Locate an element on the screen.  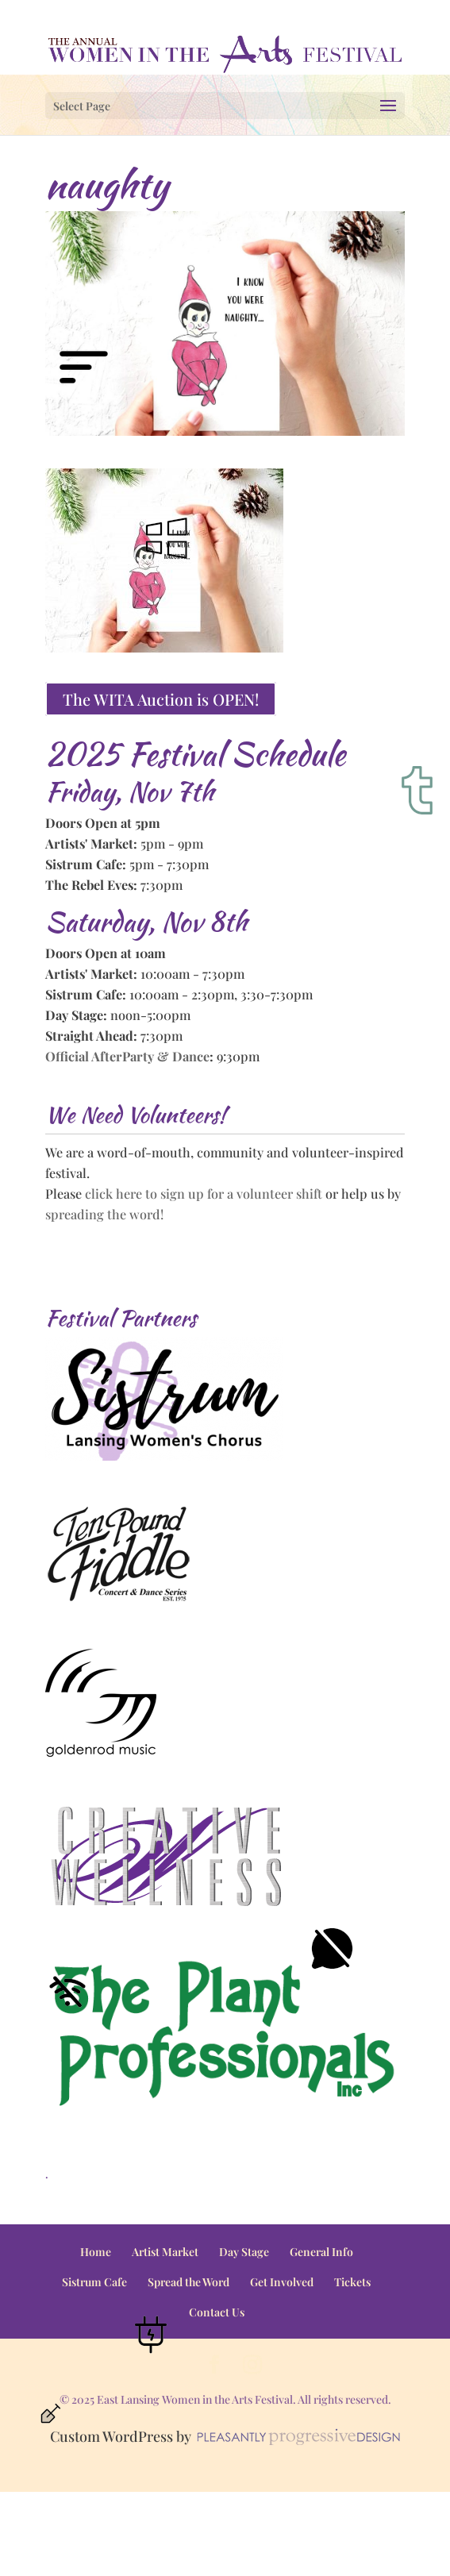
mute or disable chat notifications is located at coordinates (332, 1948).